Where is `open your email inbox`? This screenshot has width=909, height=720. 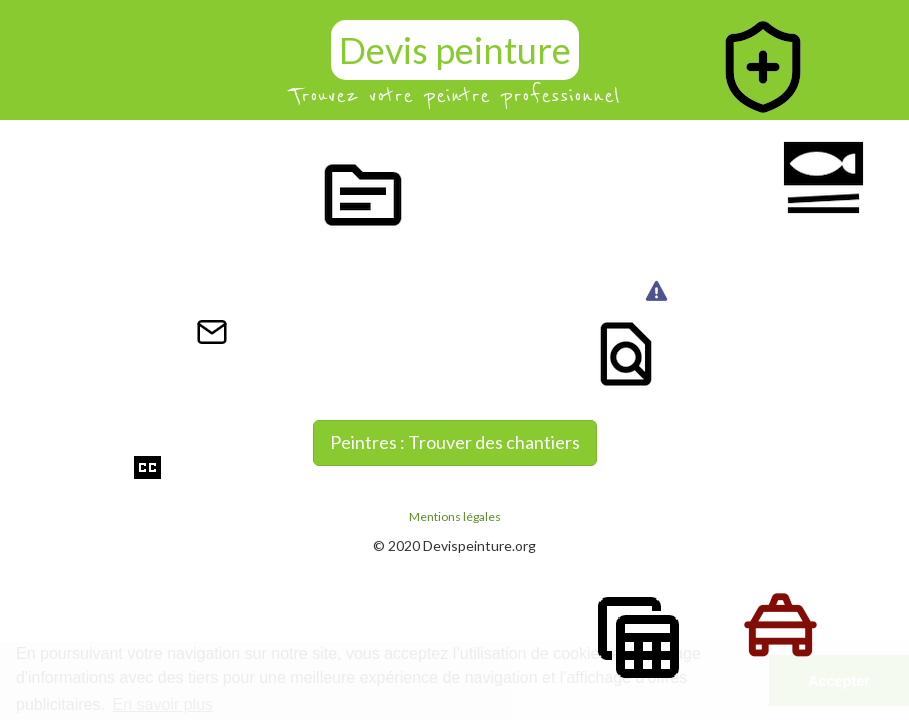
open your email inbox is located at coordinates (212, 332).